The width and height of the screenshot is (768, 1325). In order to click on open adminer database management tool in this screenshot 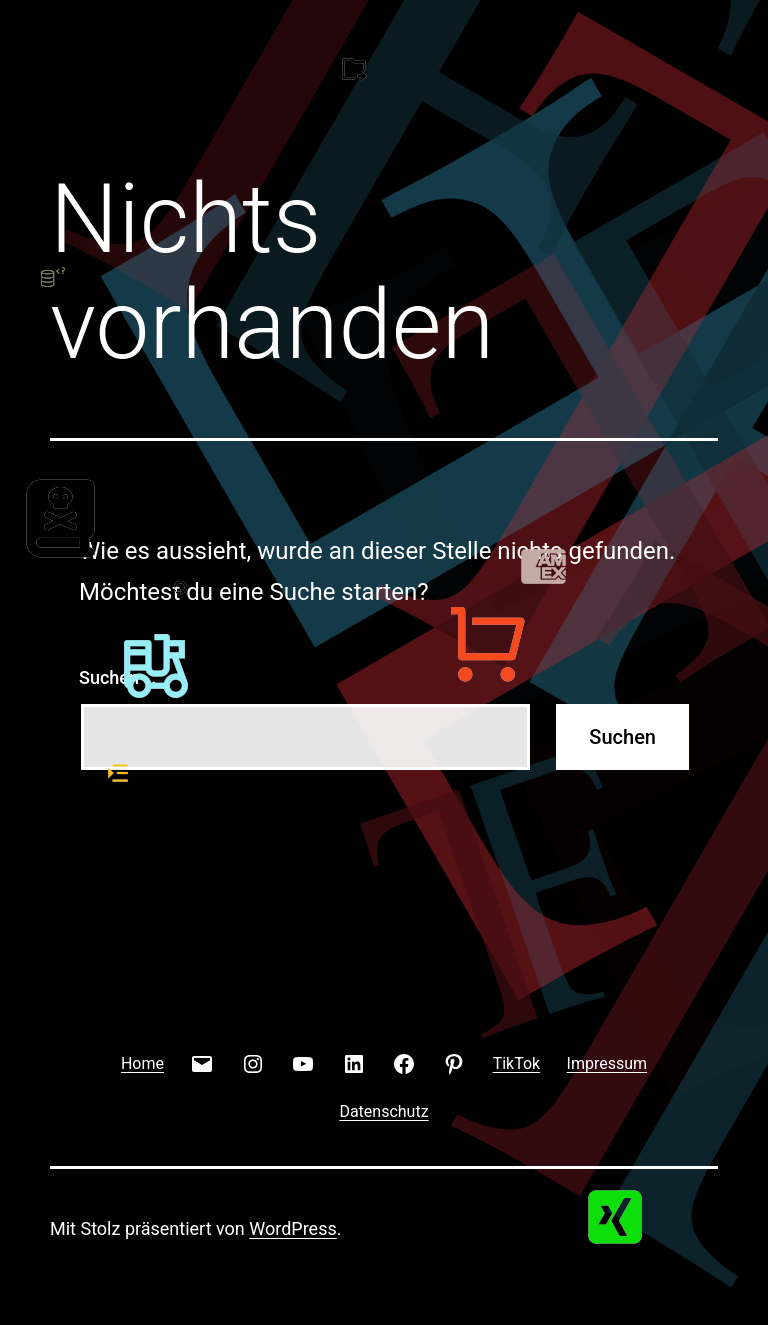, I will do `click(53, 277)`.